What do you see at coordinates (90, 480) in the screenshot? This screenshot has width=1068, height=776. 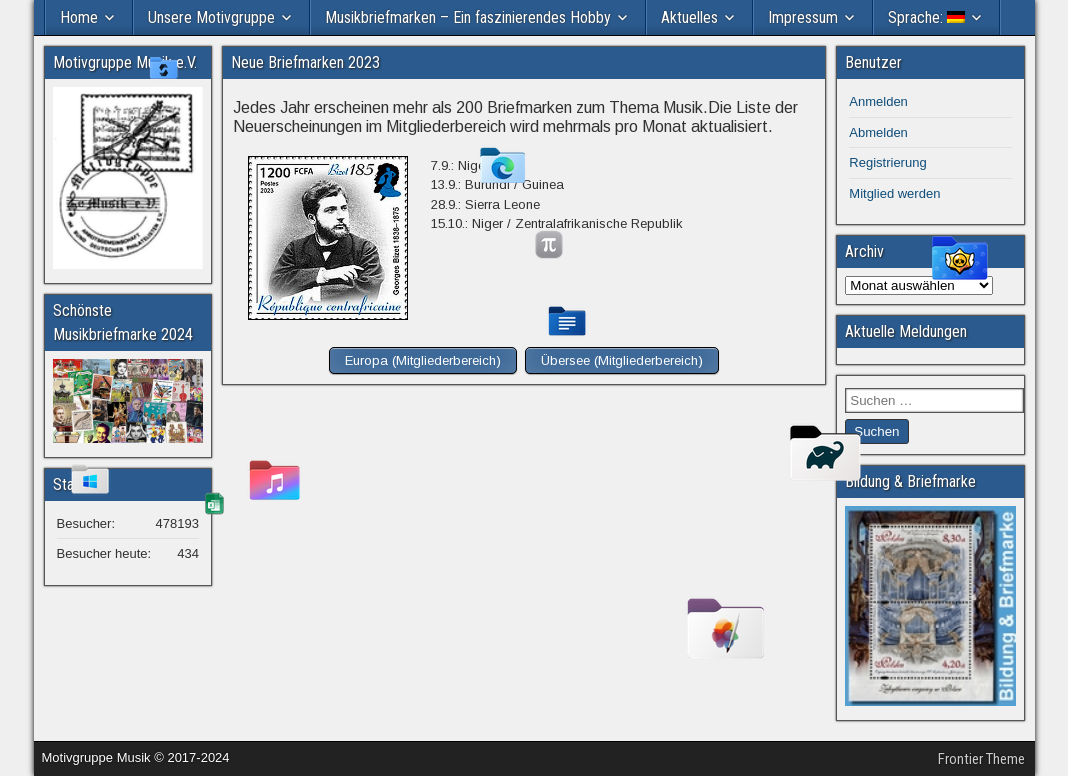 I see `open windows system files folder` at bounding box center [90, 480].